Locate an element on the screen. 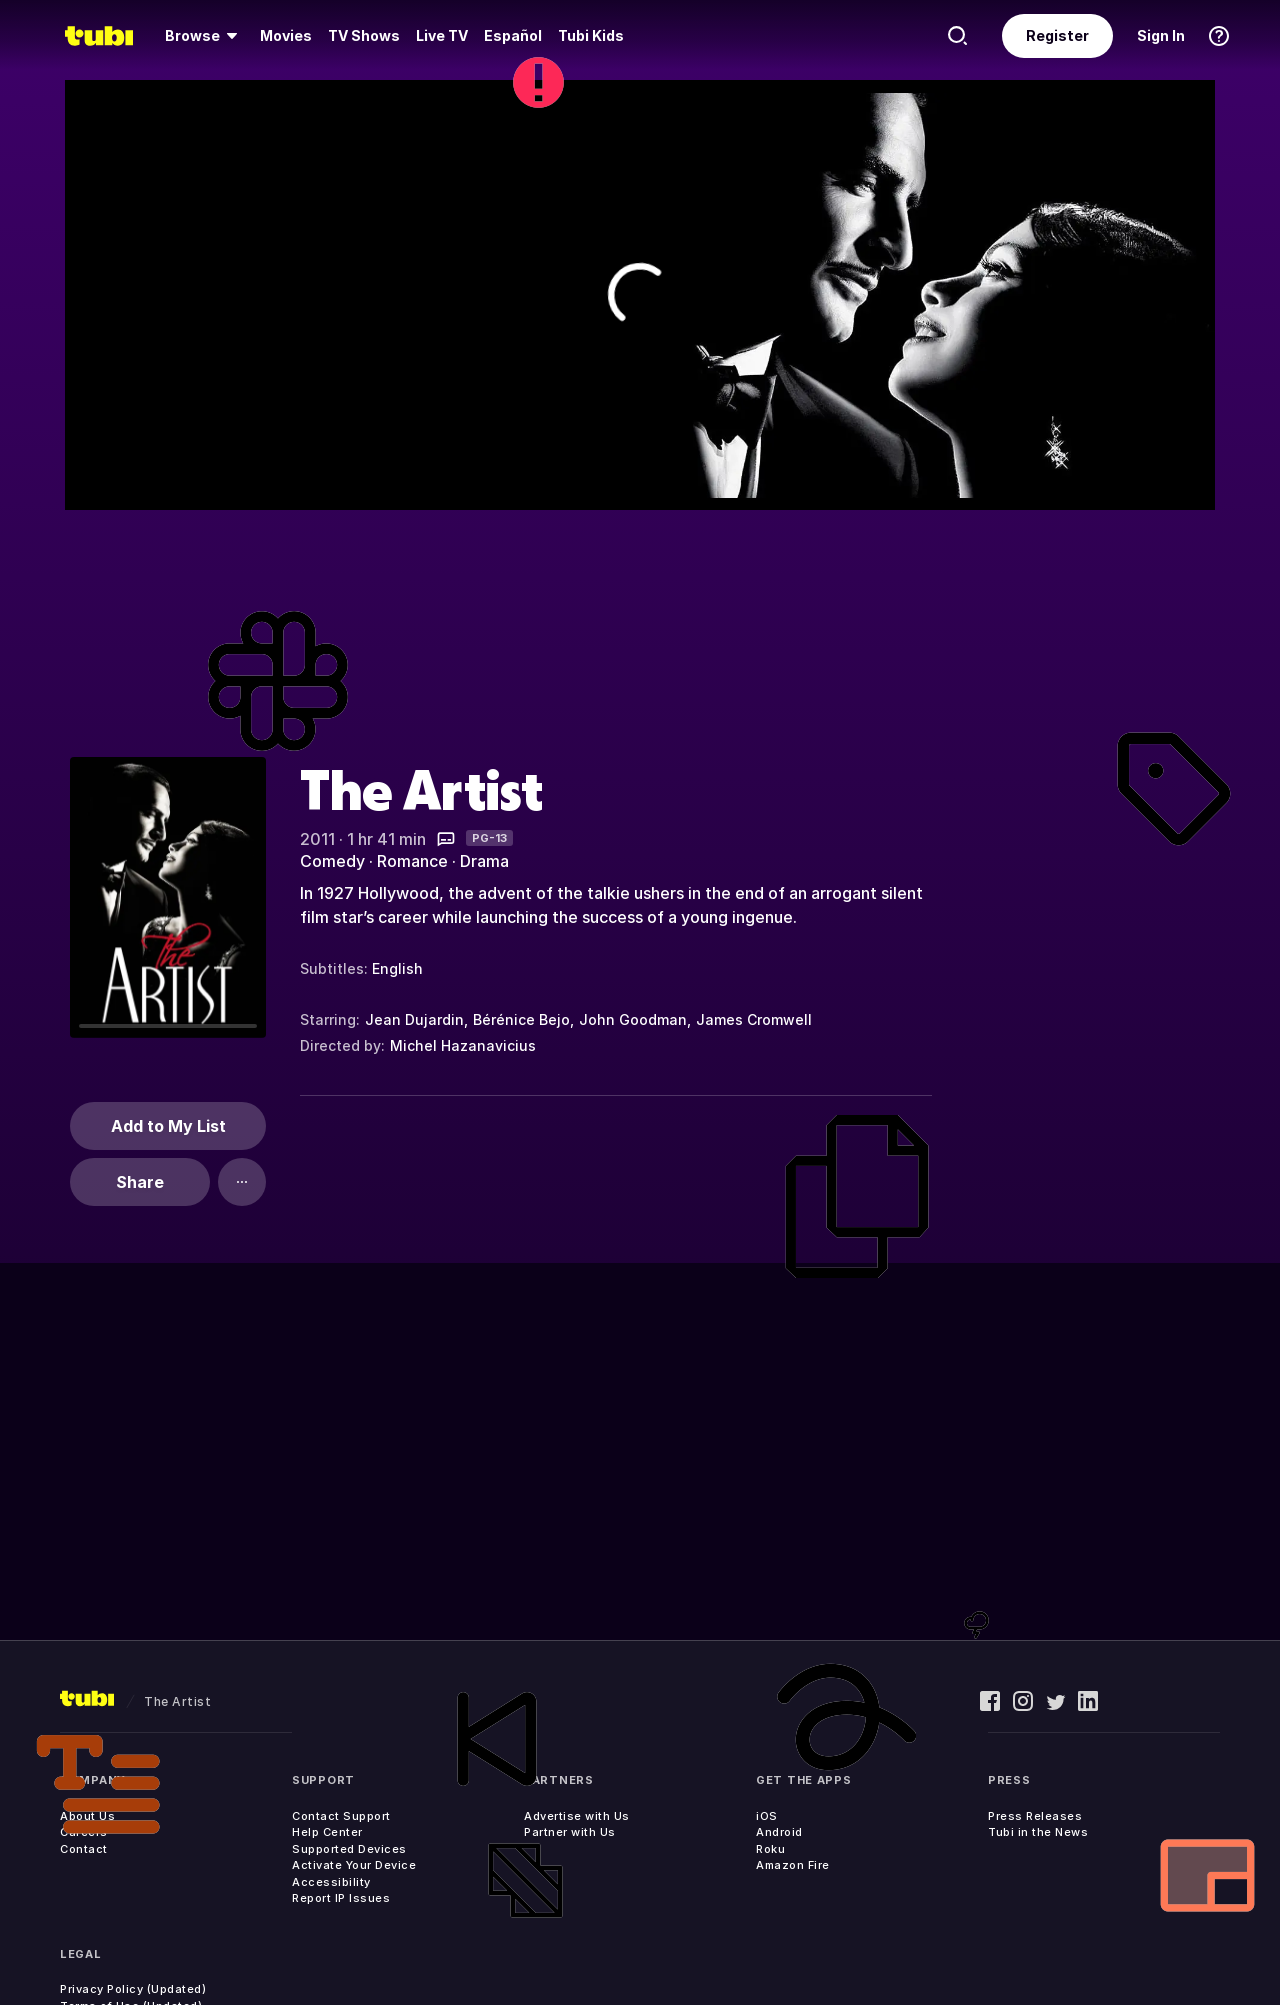 The image size is (1280, 2005). skip to previous track is located at coordinates (497, 1739).